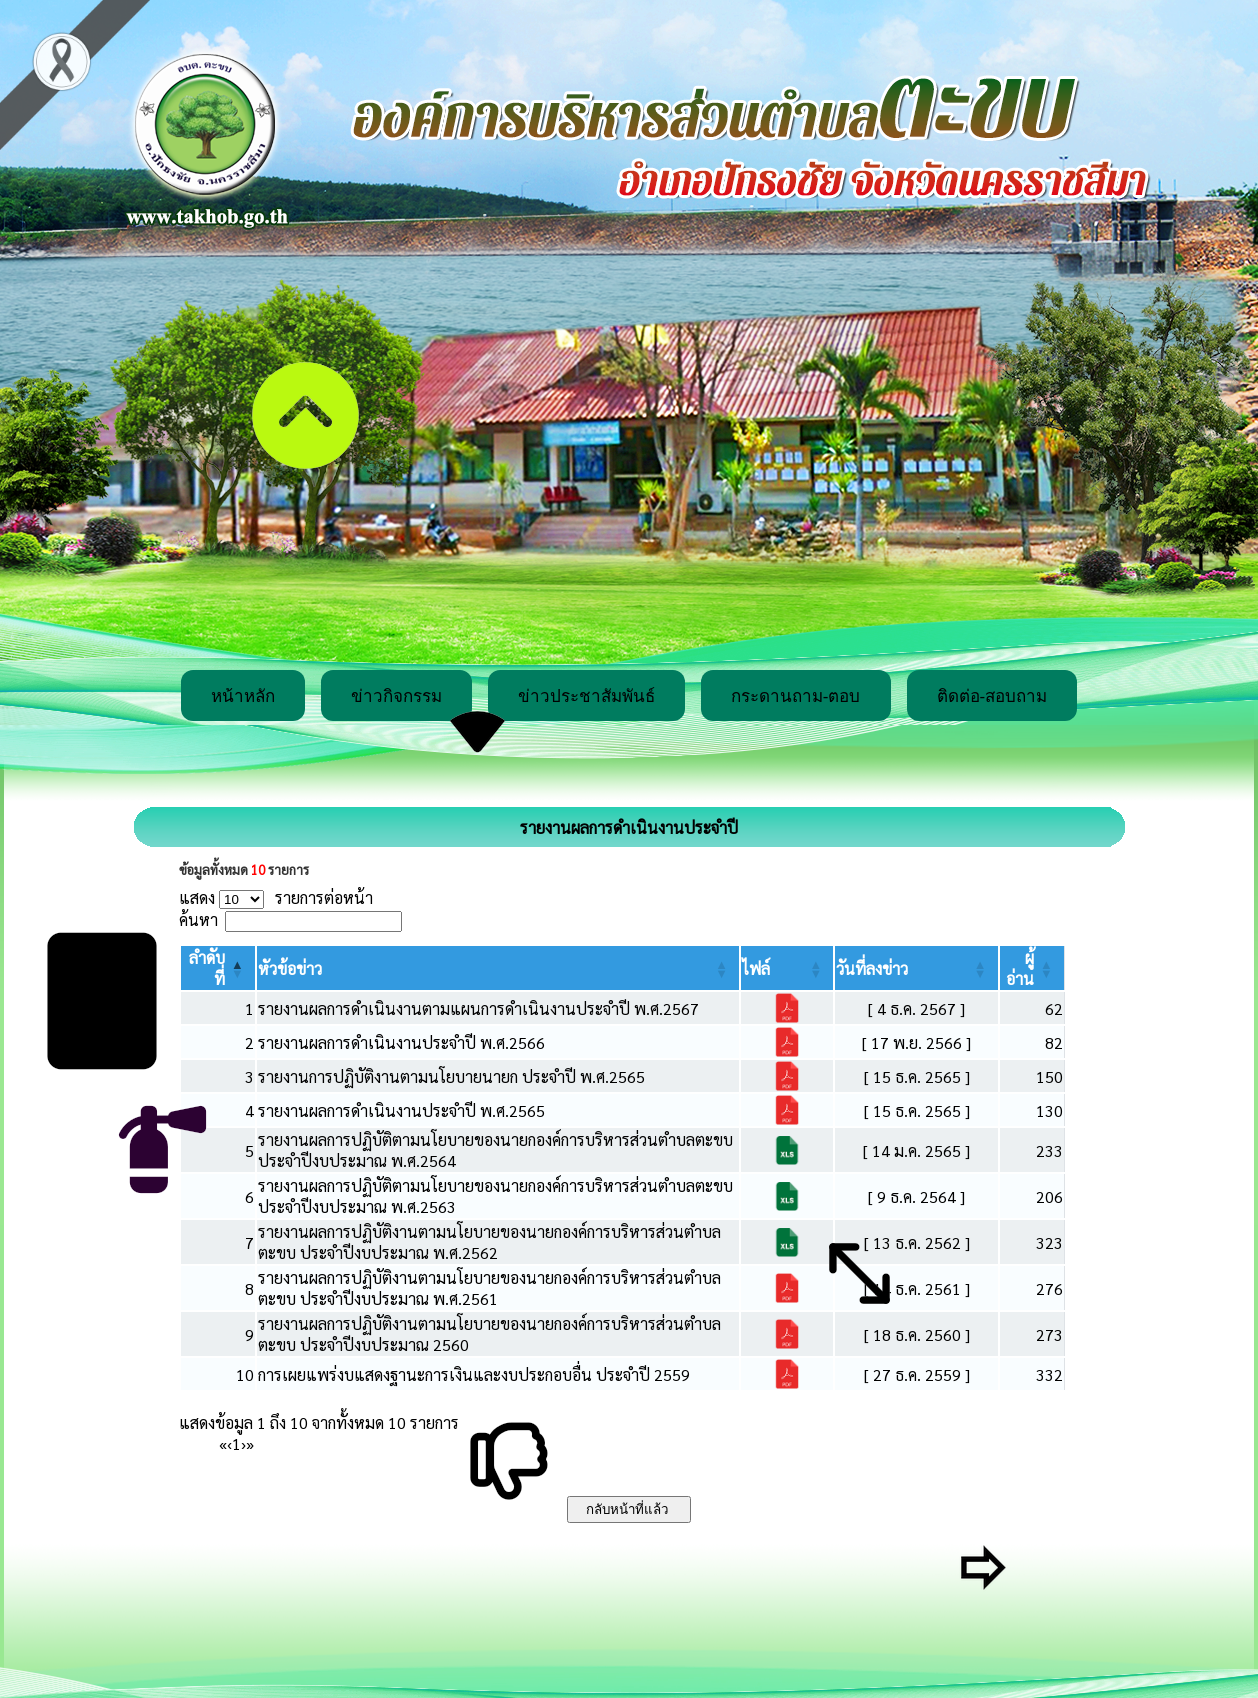 This screenshot has width=1258, height=1698. Describe the element at coordinates (983, 1567) in the screenshot. I see `forward an email or message` at that location.